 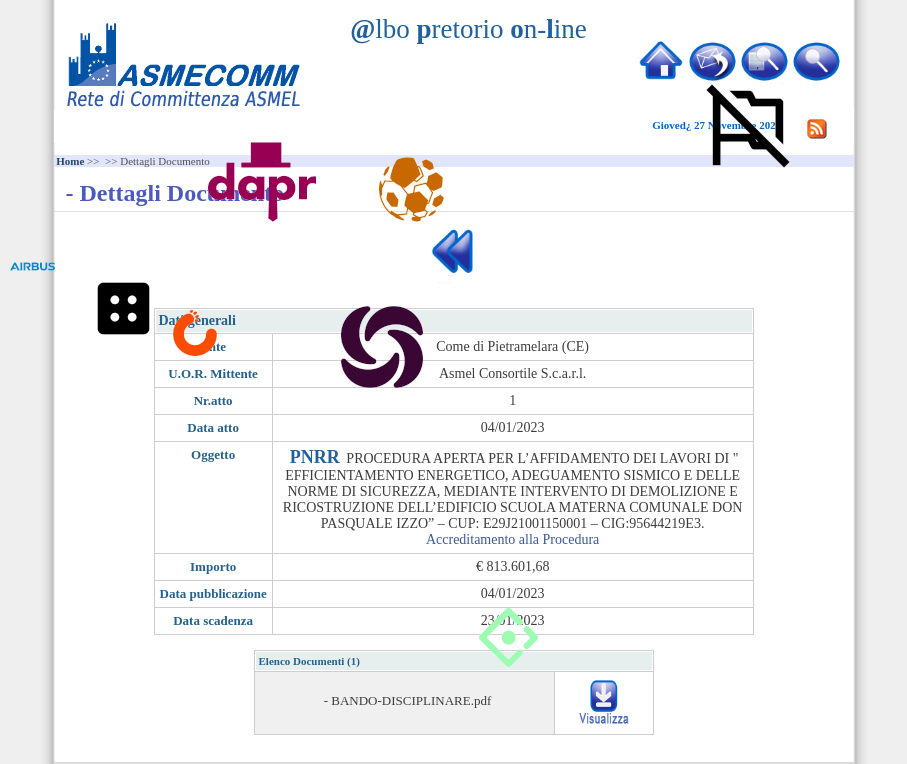 What do you see at coordinates (123, 308) in the screenshot?
I see `roll the dice or randomize` at bounding box center [123, 308].